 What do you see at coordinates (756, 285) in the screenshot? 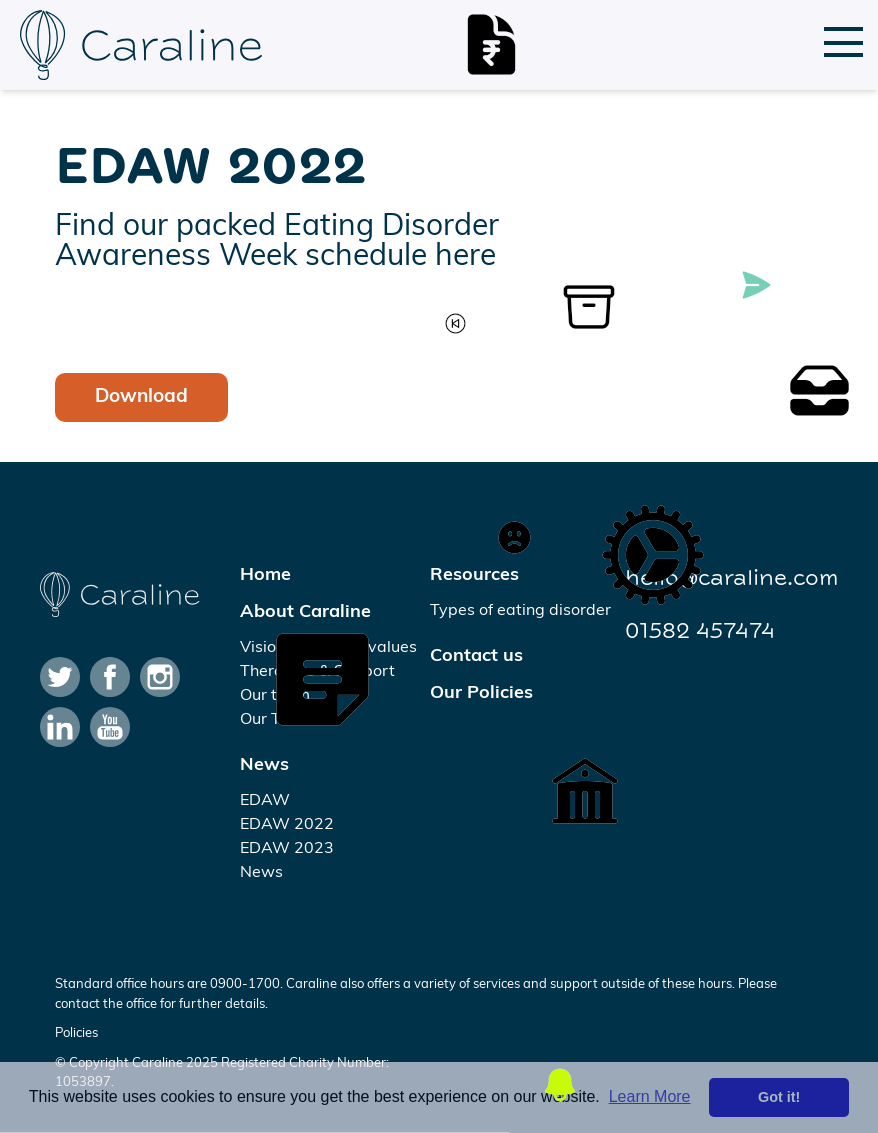
I see `send a message` at bounding box center [756, 285].